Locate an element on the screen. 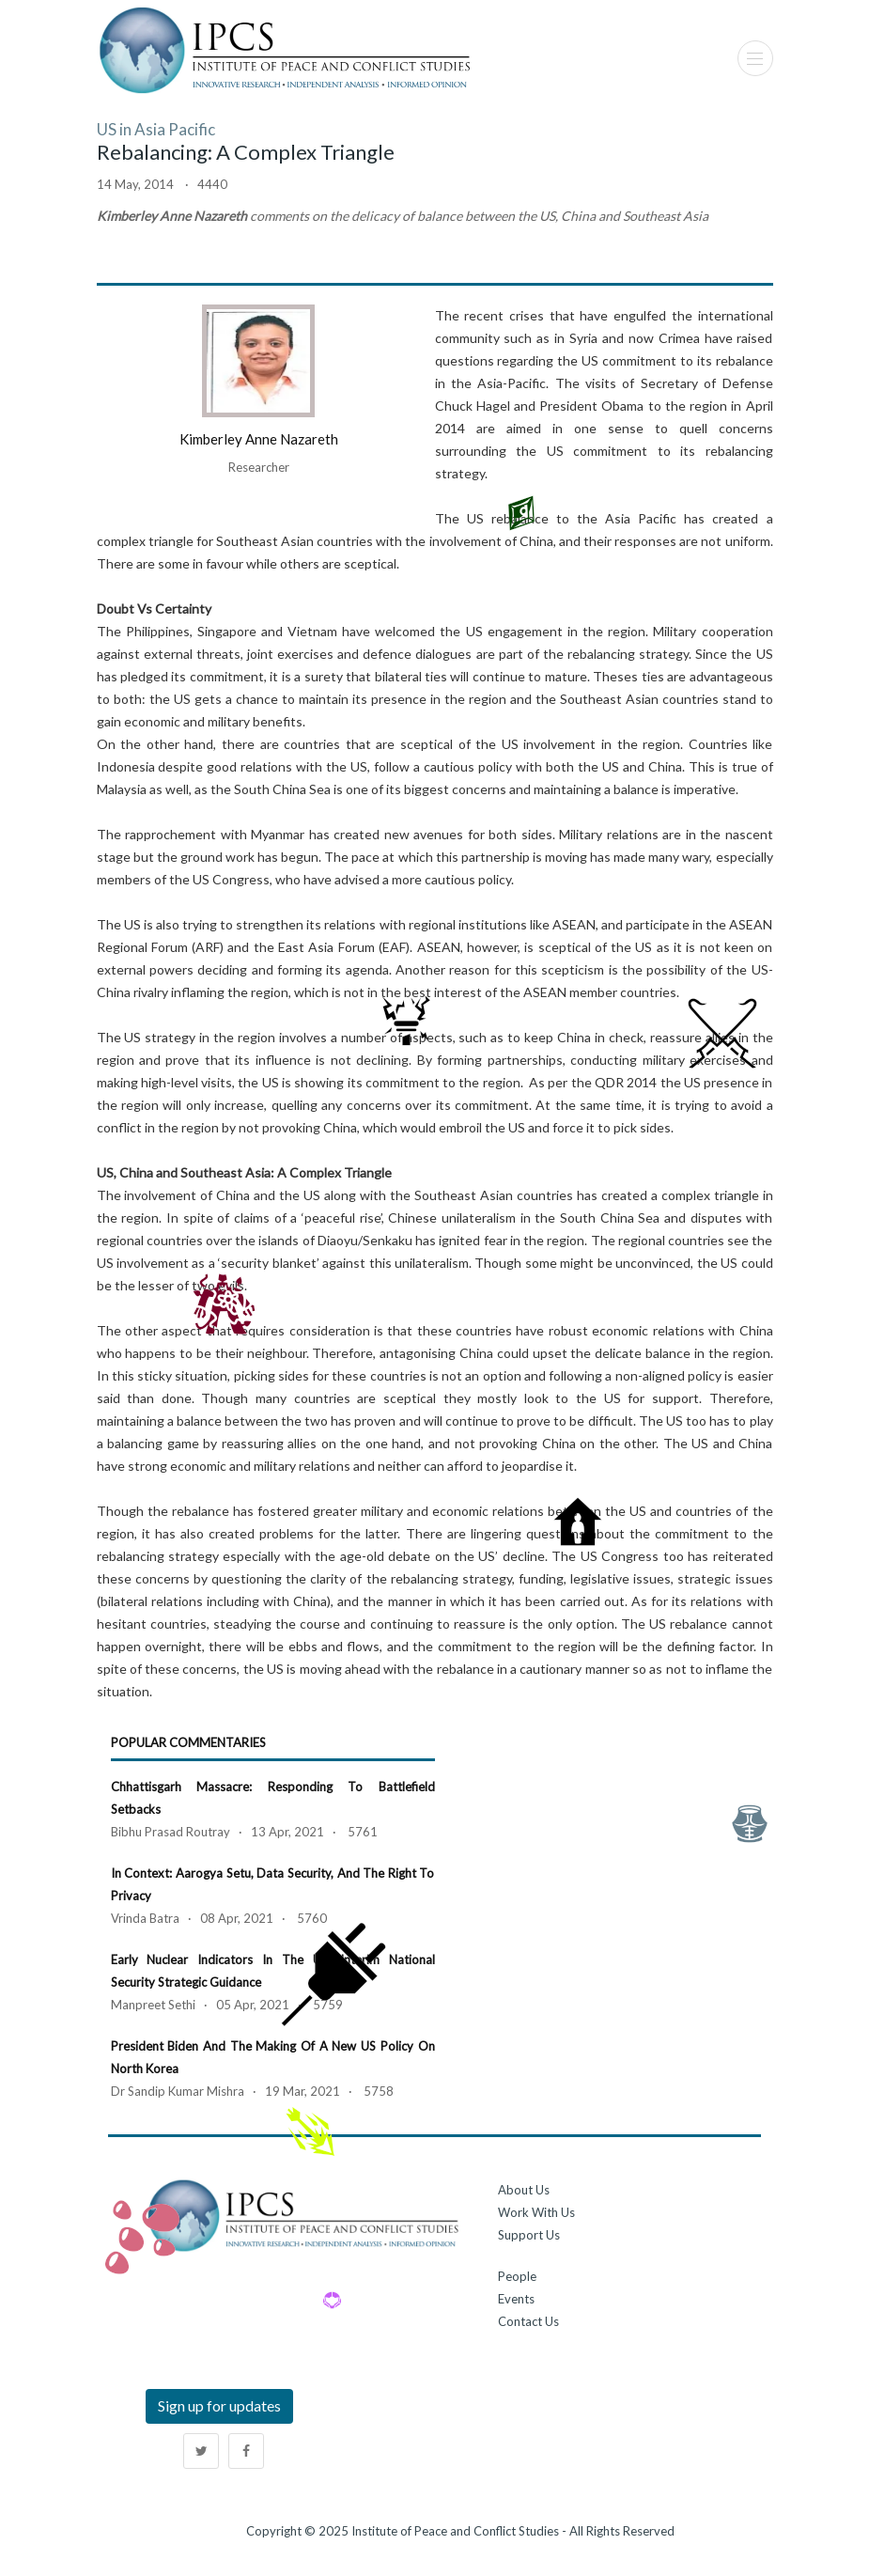 The height and width of the screenshot is (2576, 869). indicates a rare or precious item in a game inventory is located at coordinates (521, 513).